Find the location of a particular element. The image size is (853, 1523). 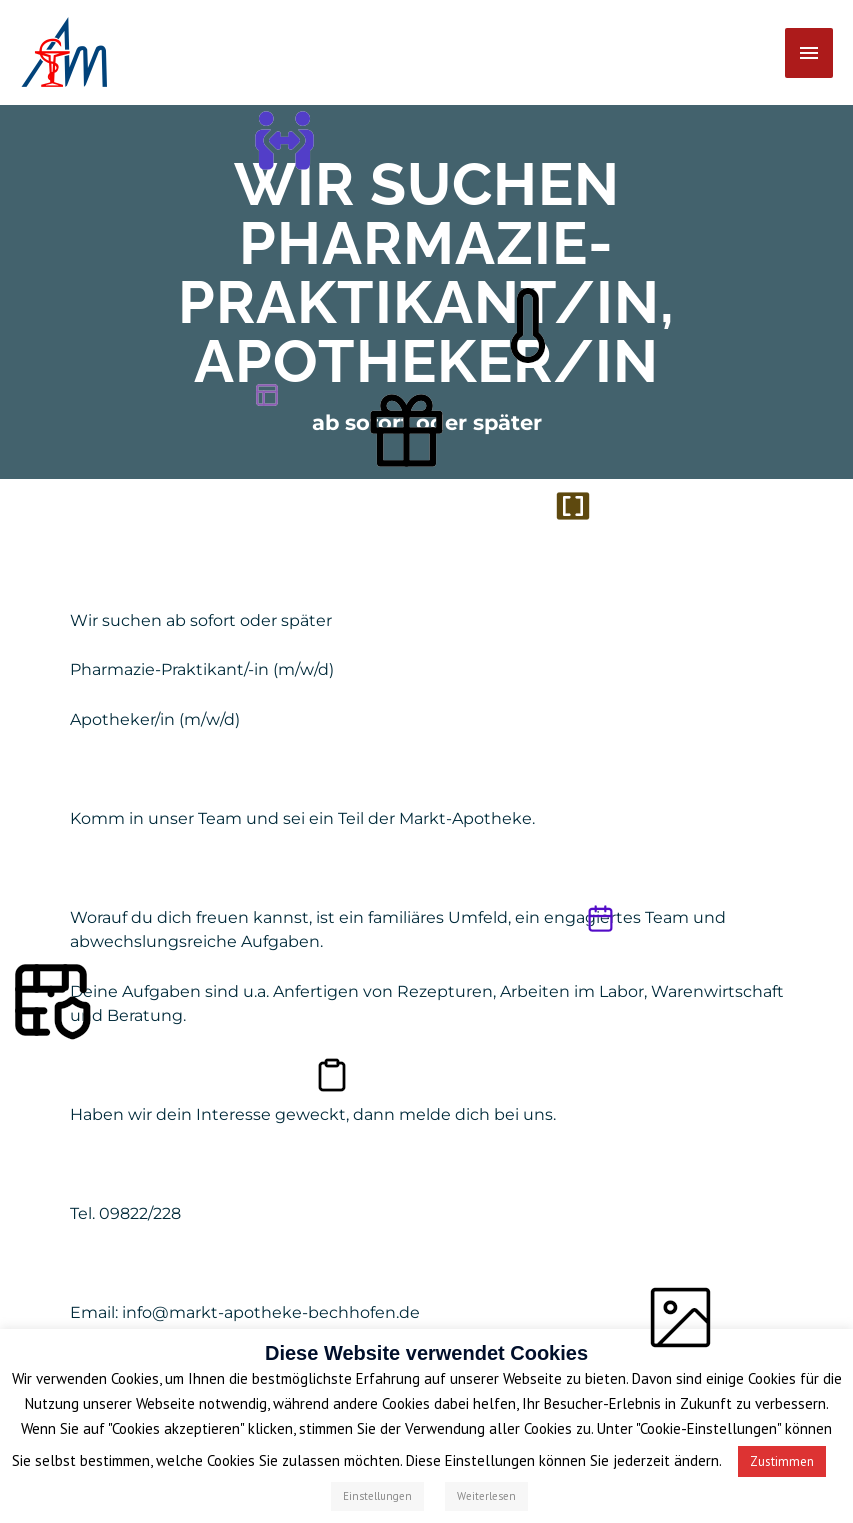

change page layout or view is located at coordinates (267, 395).